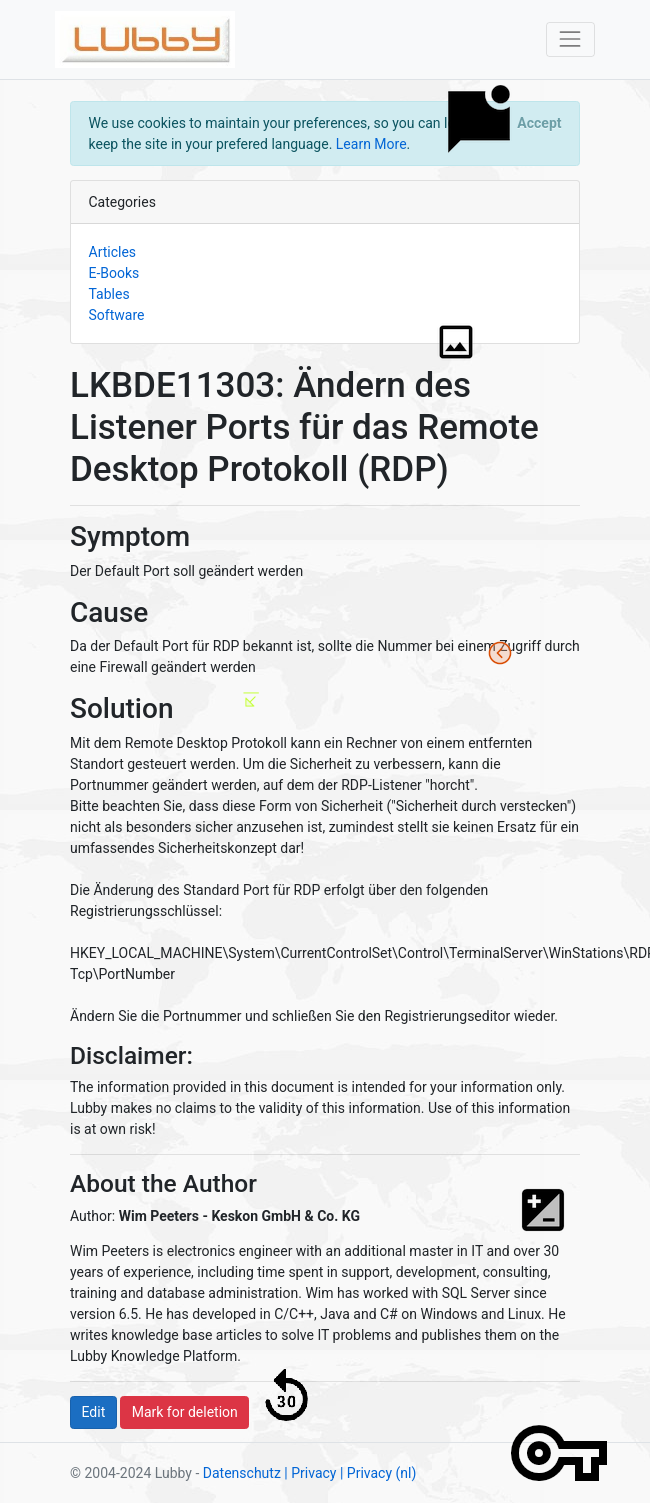 The image size is (650, 1503). Describe the element at coordinates (456, 342) in the screenshot. I see `insert an image into your document` at that location.